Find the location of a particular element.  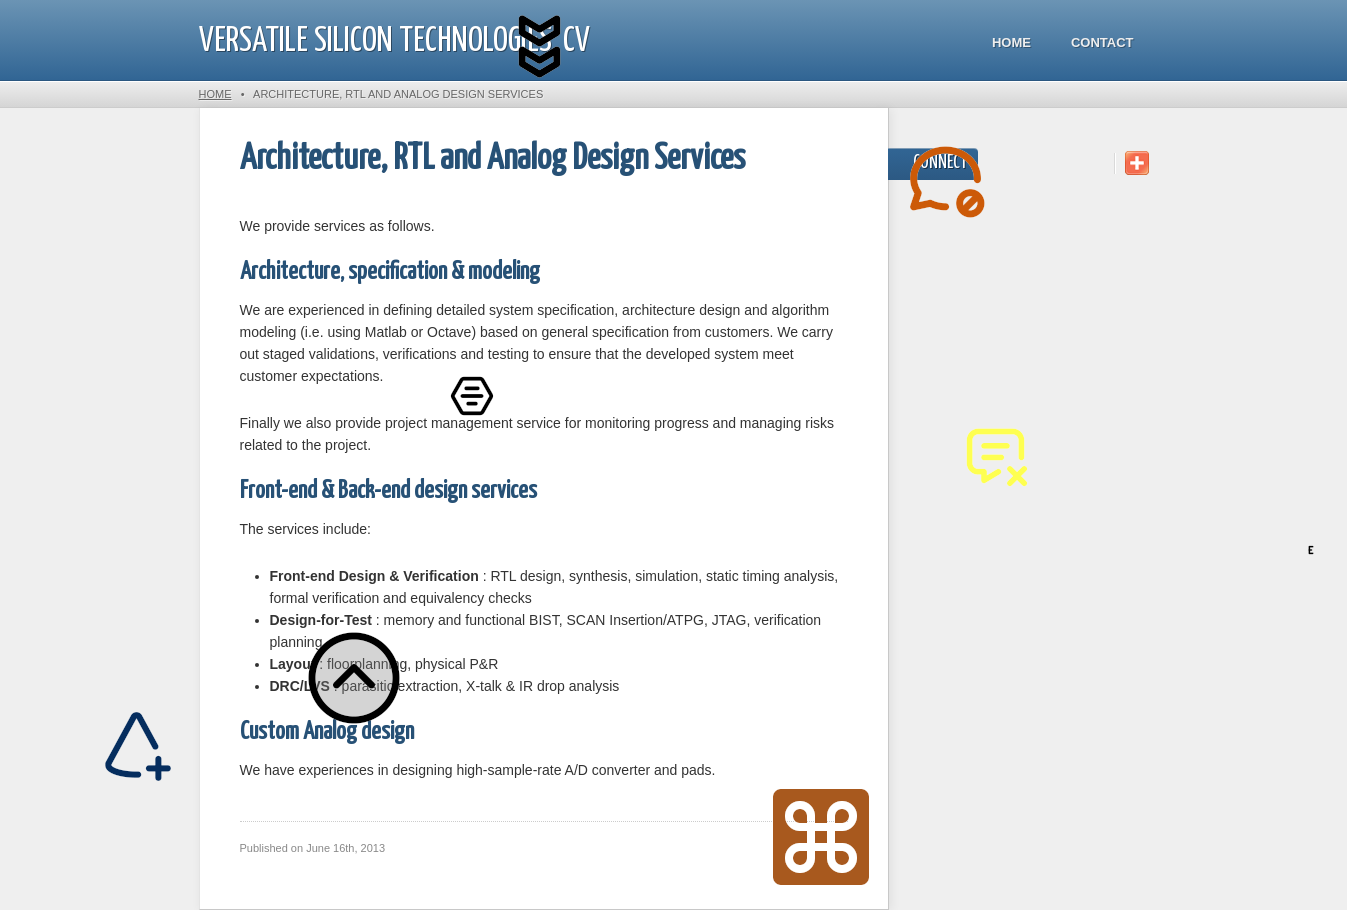

command key modifier for keyboard shortcuts is located at coordinates (821, 837).